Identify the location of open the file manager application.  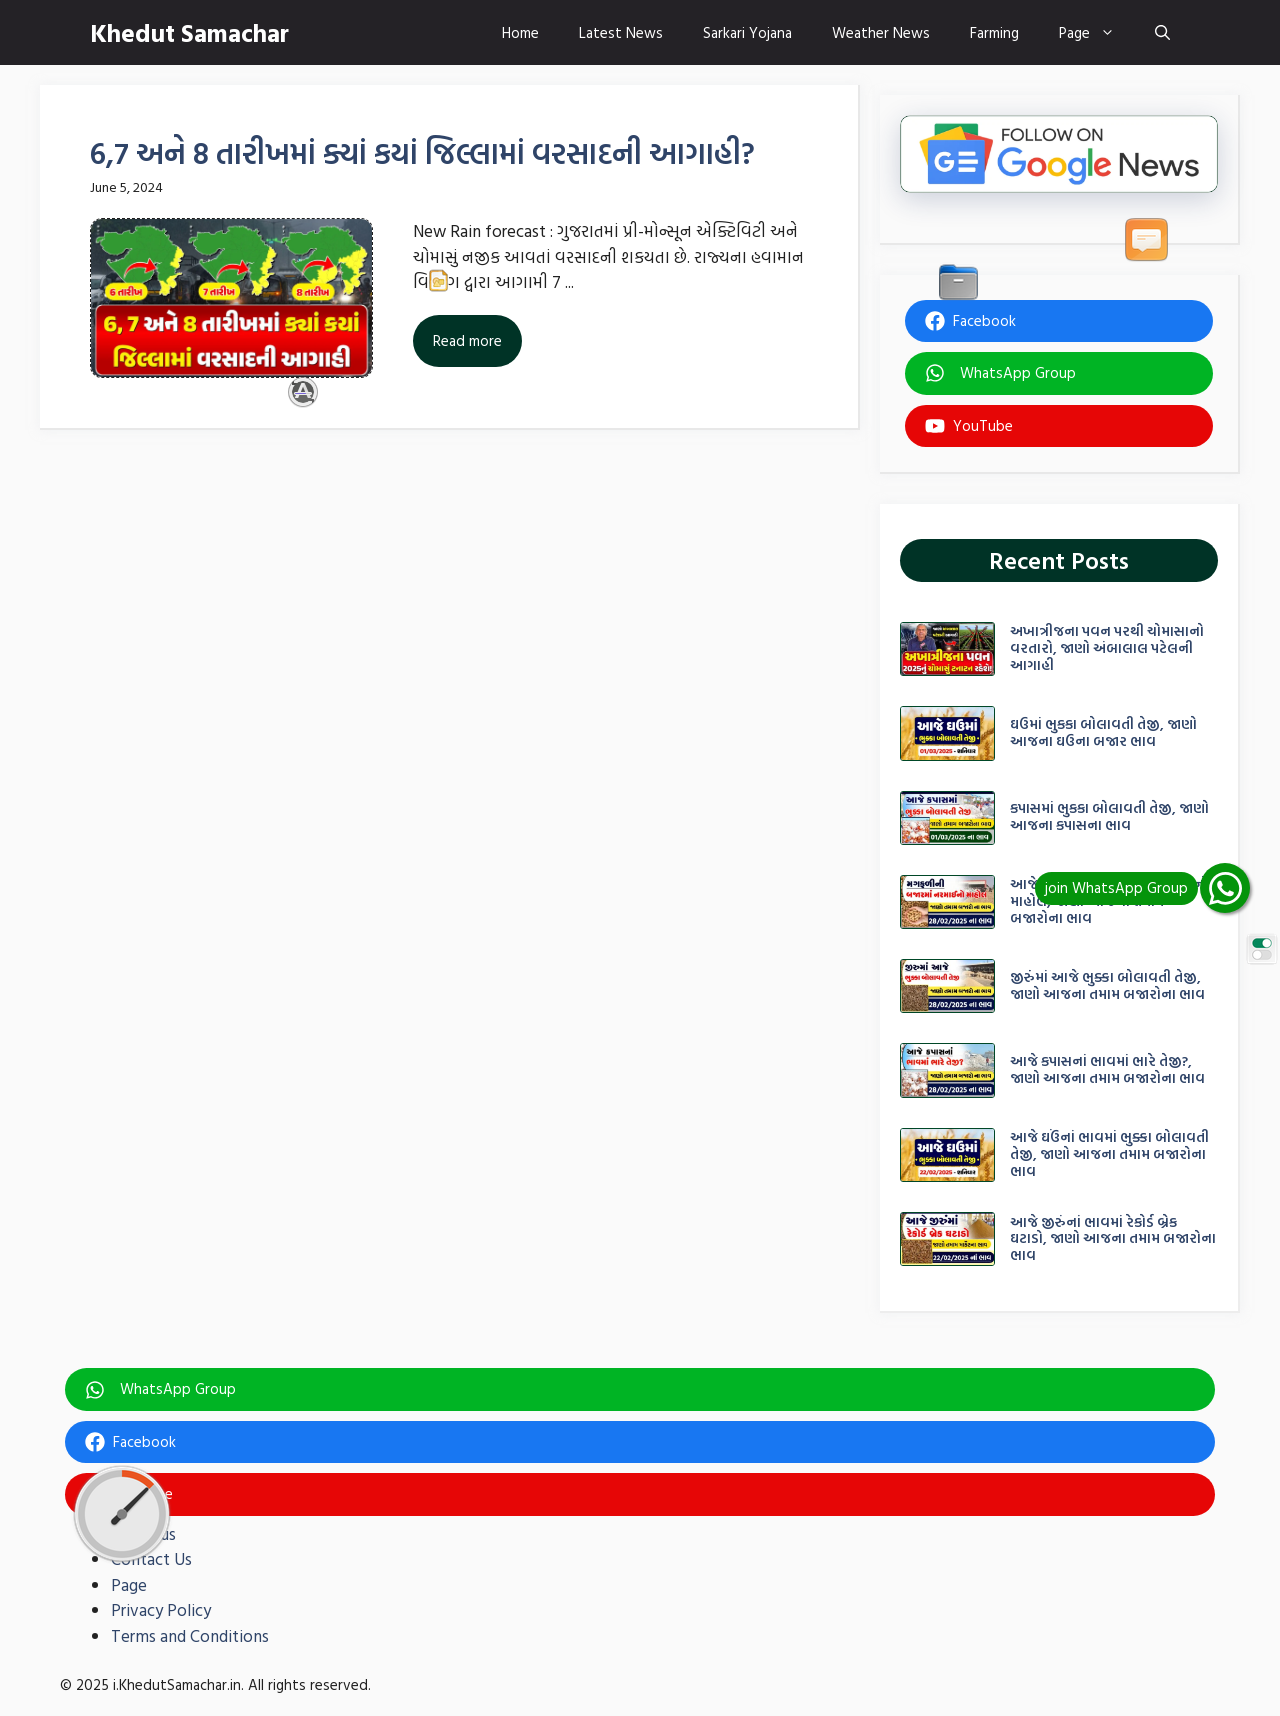
(958, 281).